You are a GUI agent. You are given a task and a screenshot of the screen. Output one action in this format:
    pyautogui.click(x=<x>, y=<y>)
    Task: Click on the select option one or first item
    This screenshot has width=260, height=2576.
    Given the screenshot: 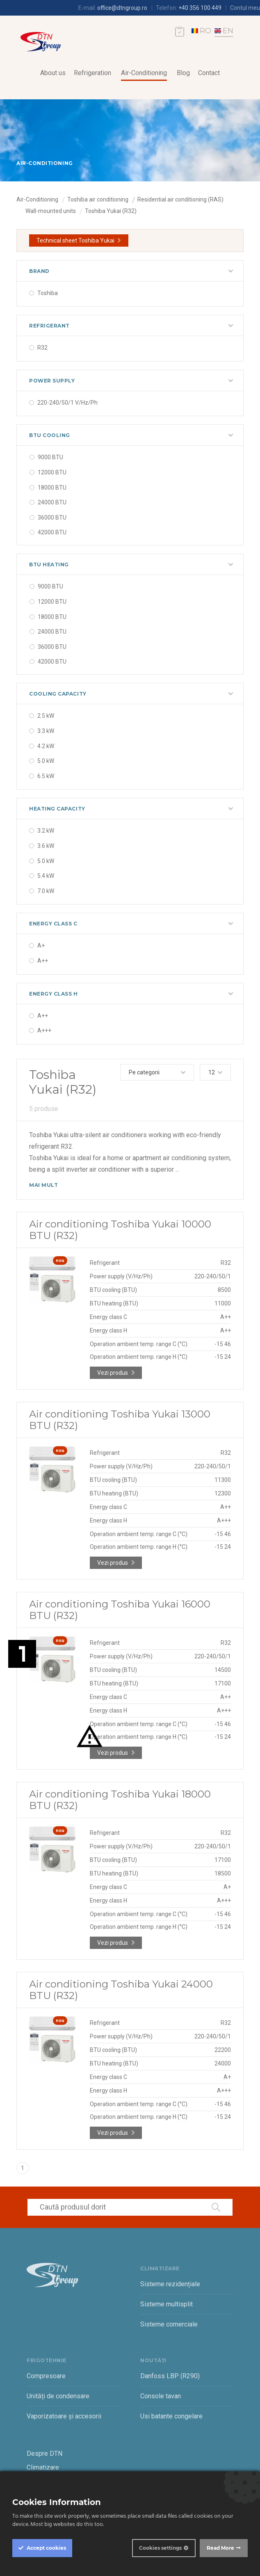 What is the action you would take?
    pyautogui.click(x=22, y=1654)
    